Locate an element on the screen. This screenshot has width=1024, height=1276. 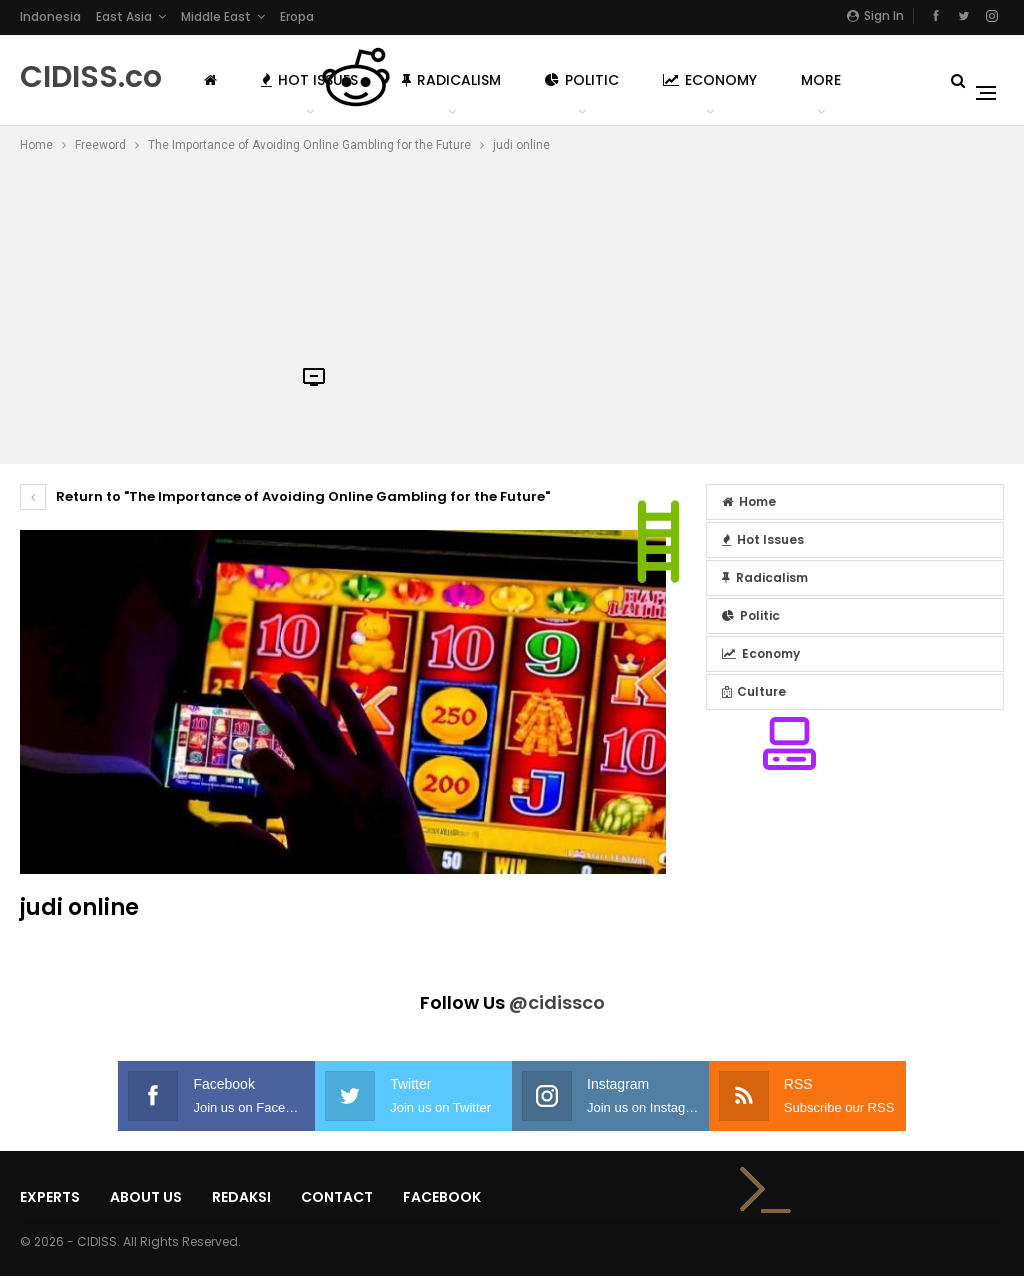
access tools or equipment section is located at coordinates (658, 541).